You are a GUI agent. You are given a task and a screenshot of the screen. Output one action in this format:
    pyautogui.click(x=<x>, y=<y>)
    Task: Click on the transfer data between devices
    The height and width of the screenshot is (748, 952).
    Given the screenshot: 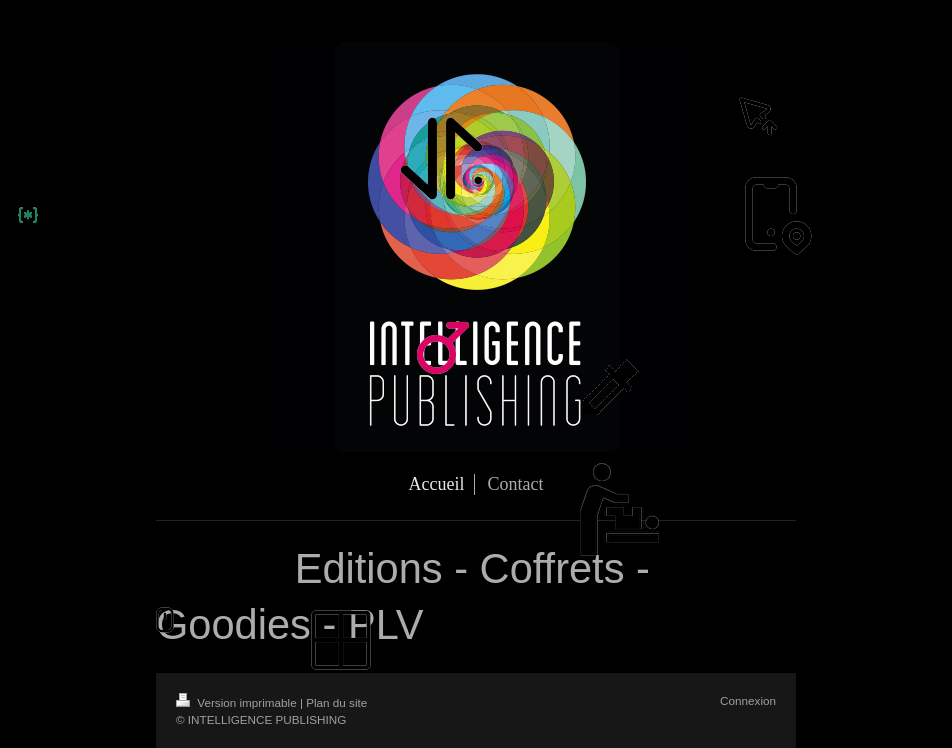 What is the action you would take?
    pyautogui.click(x=441, y=158)
    